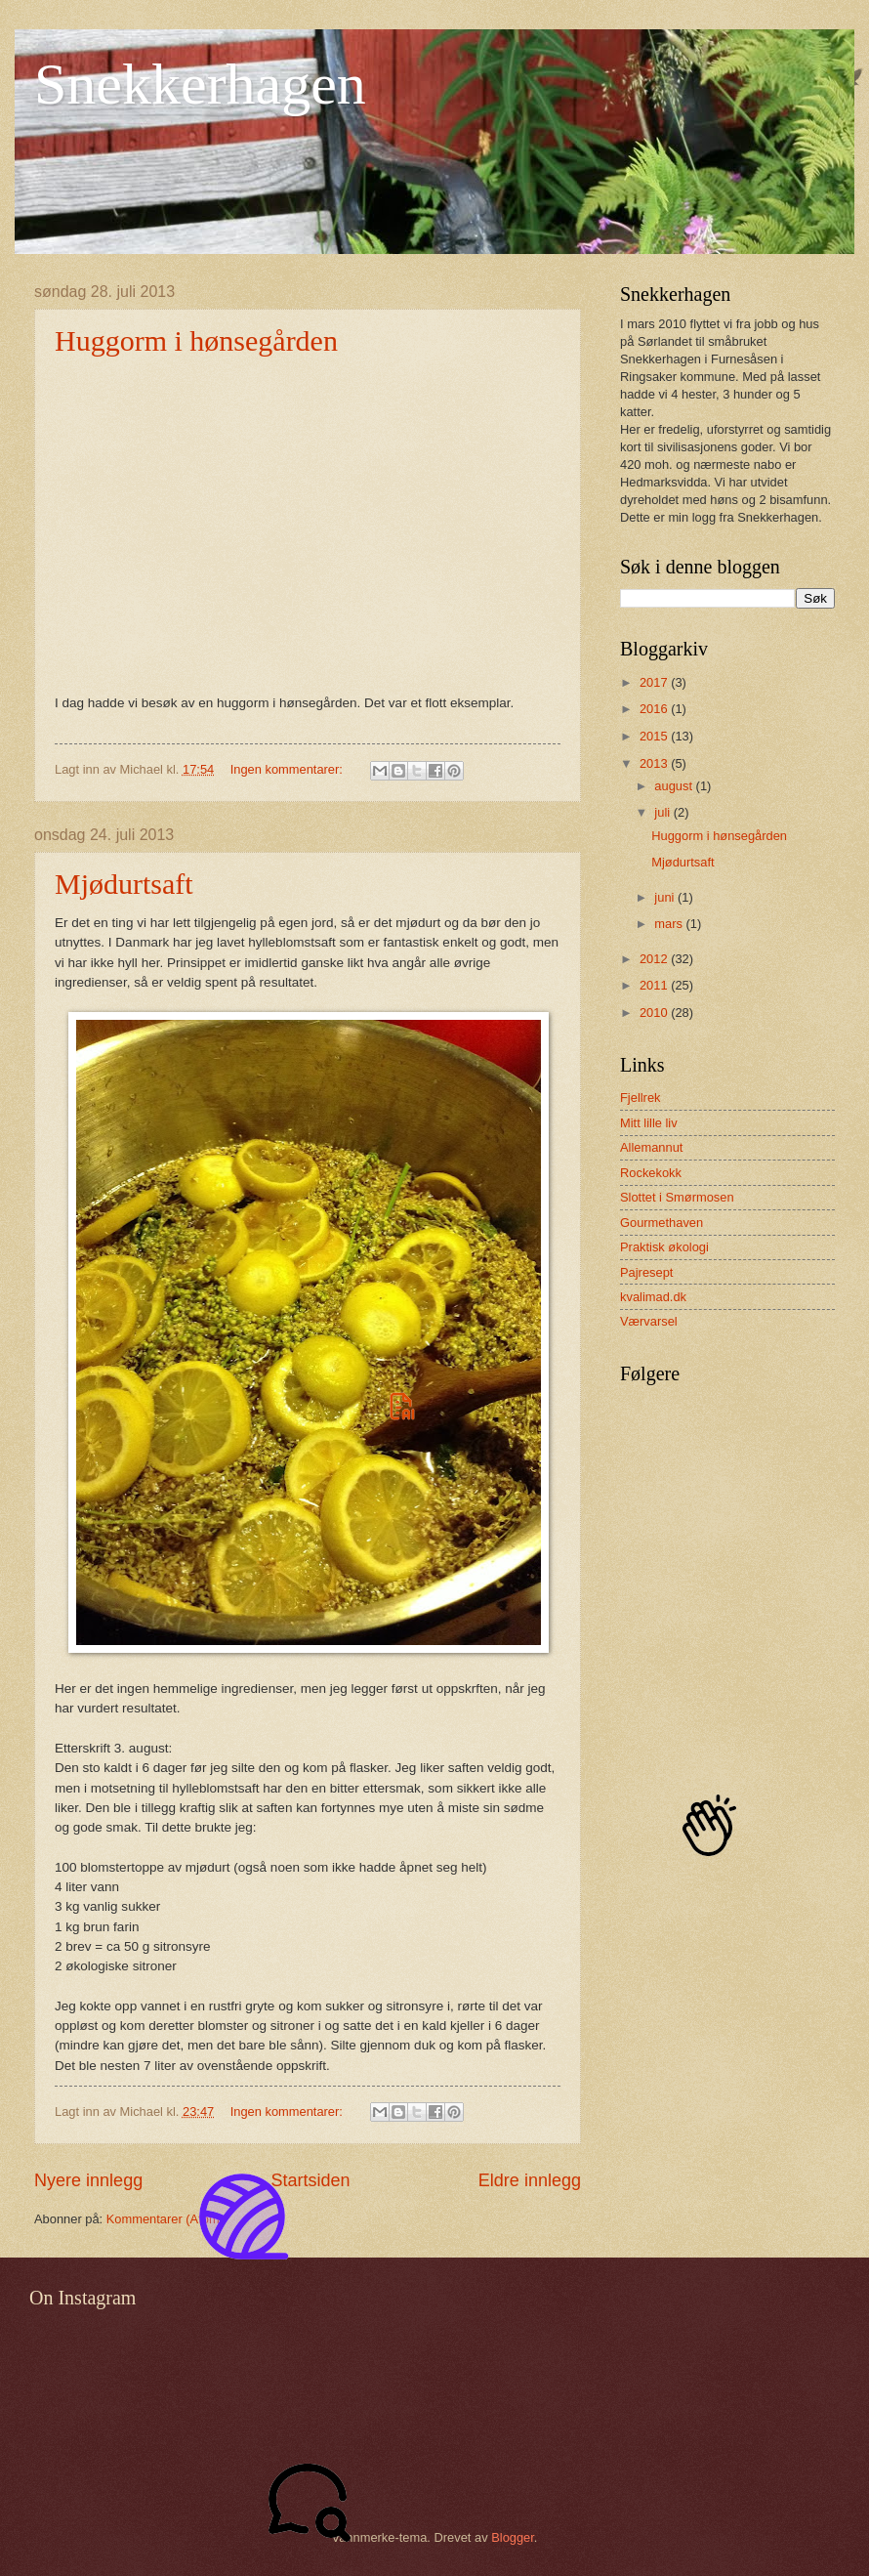 Image resolution: width=869 pixels, height=2576 pixels. Describe the element at coordinates (308, 2499) in the screenshot. I see `search through your messages` at that location.